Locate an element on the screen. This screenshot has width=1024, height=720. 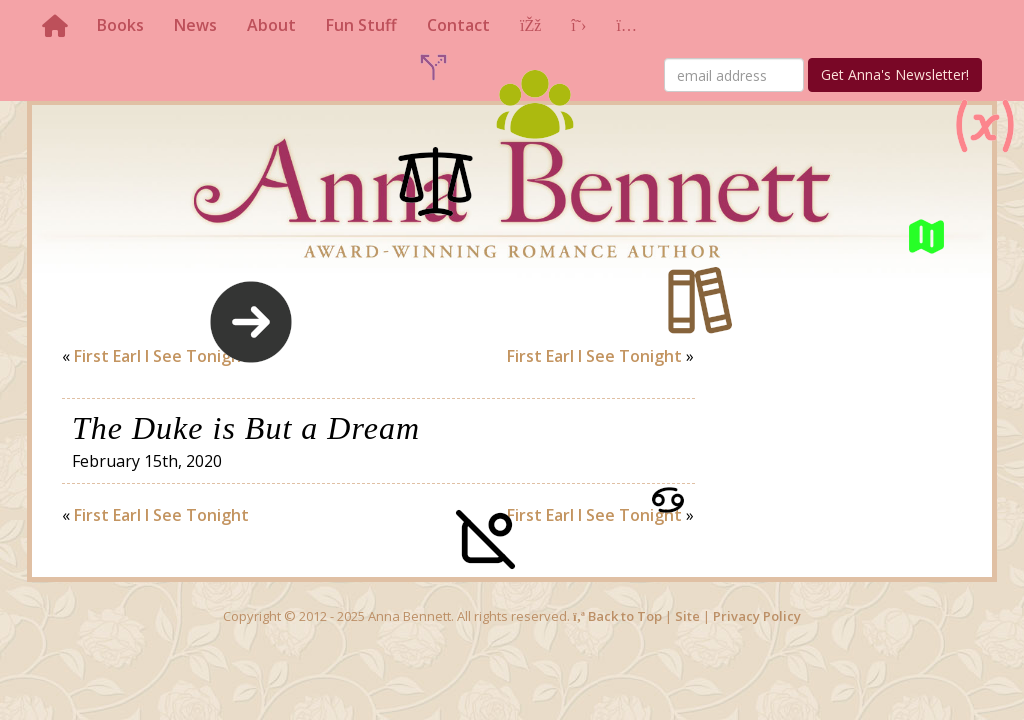
take an alternate left route is located at coordinates (433, 67).